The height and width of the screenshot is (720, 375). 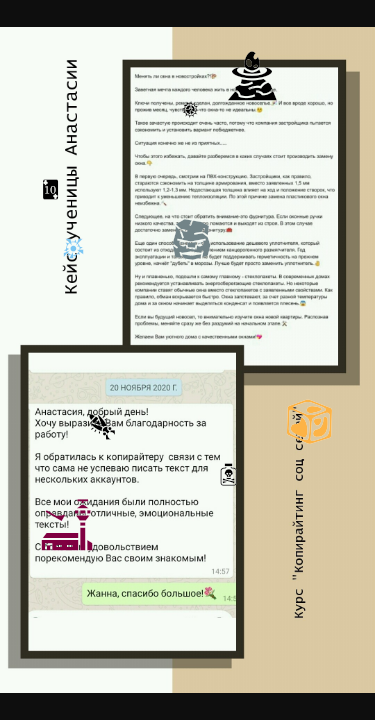 What do you see at coordinates (50, 189) in the screenshot?
I see `ten of clubs playing card` at bounding box center [50, 189].